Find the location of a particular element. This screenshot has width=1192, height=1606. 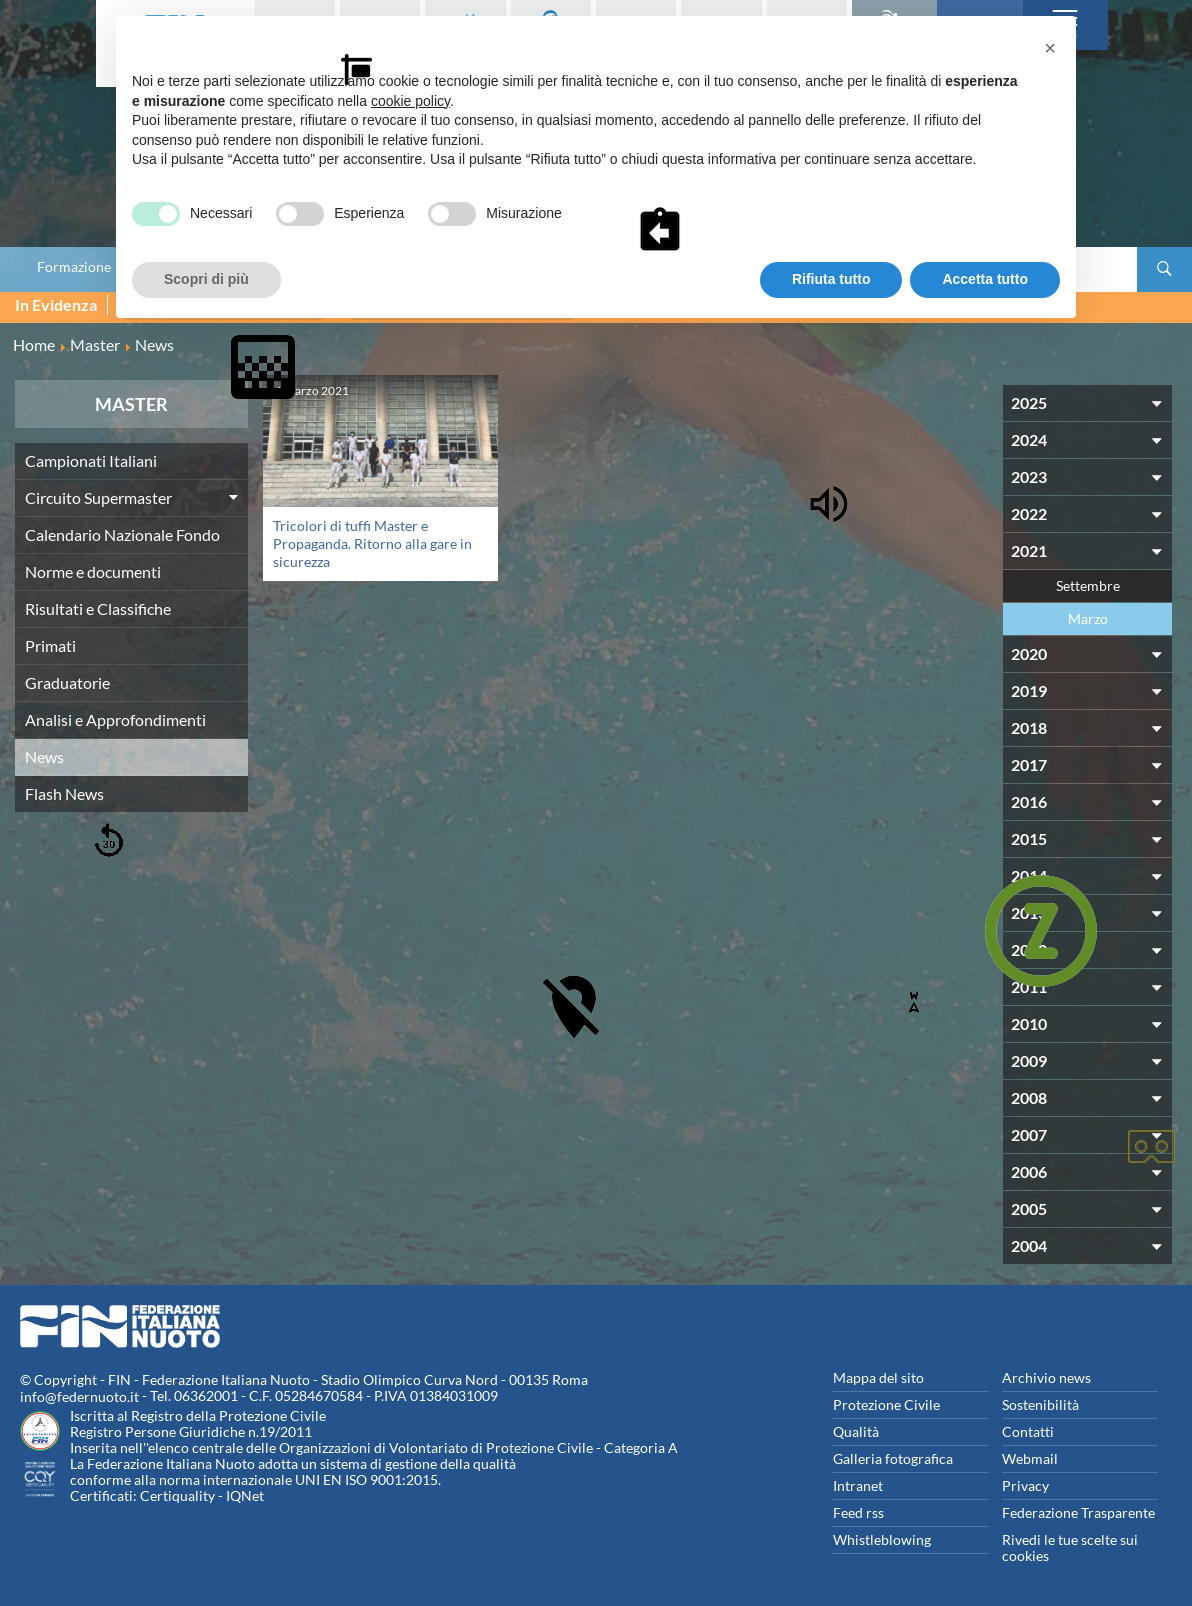

navigate west is located at coordinates (914, 1002).